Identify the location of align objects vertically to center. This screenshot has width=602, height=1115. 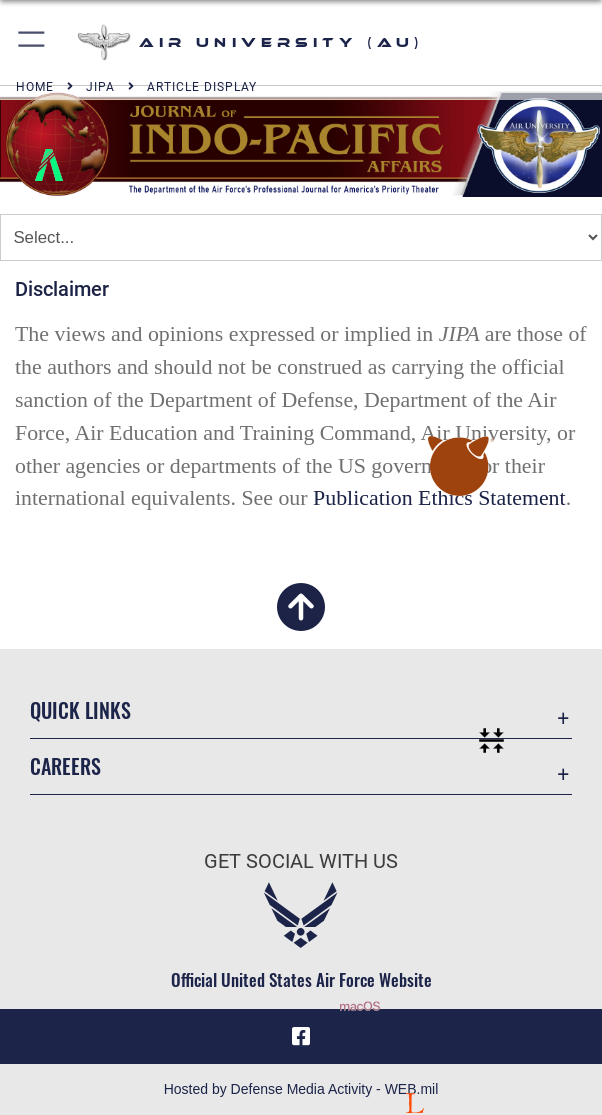
(491, 740).